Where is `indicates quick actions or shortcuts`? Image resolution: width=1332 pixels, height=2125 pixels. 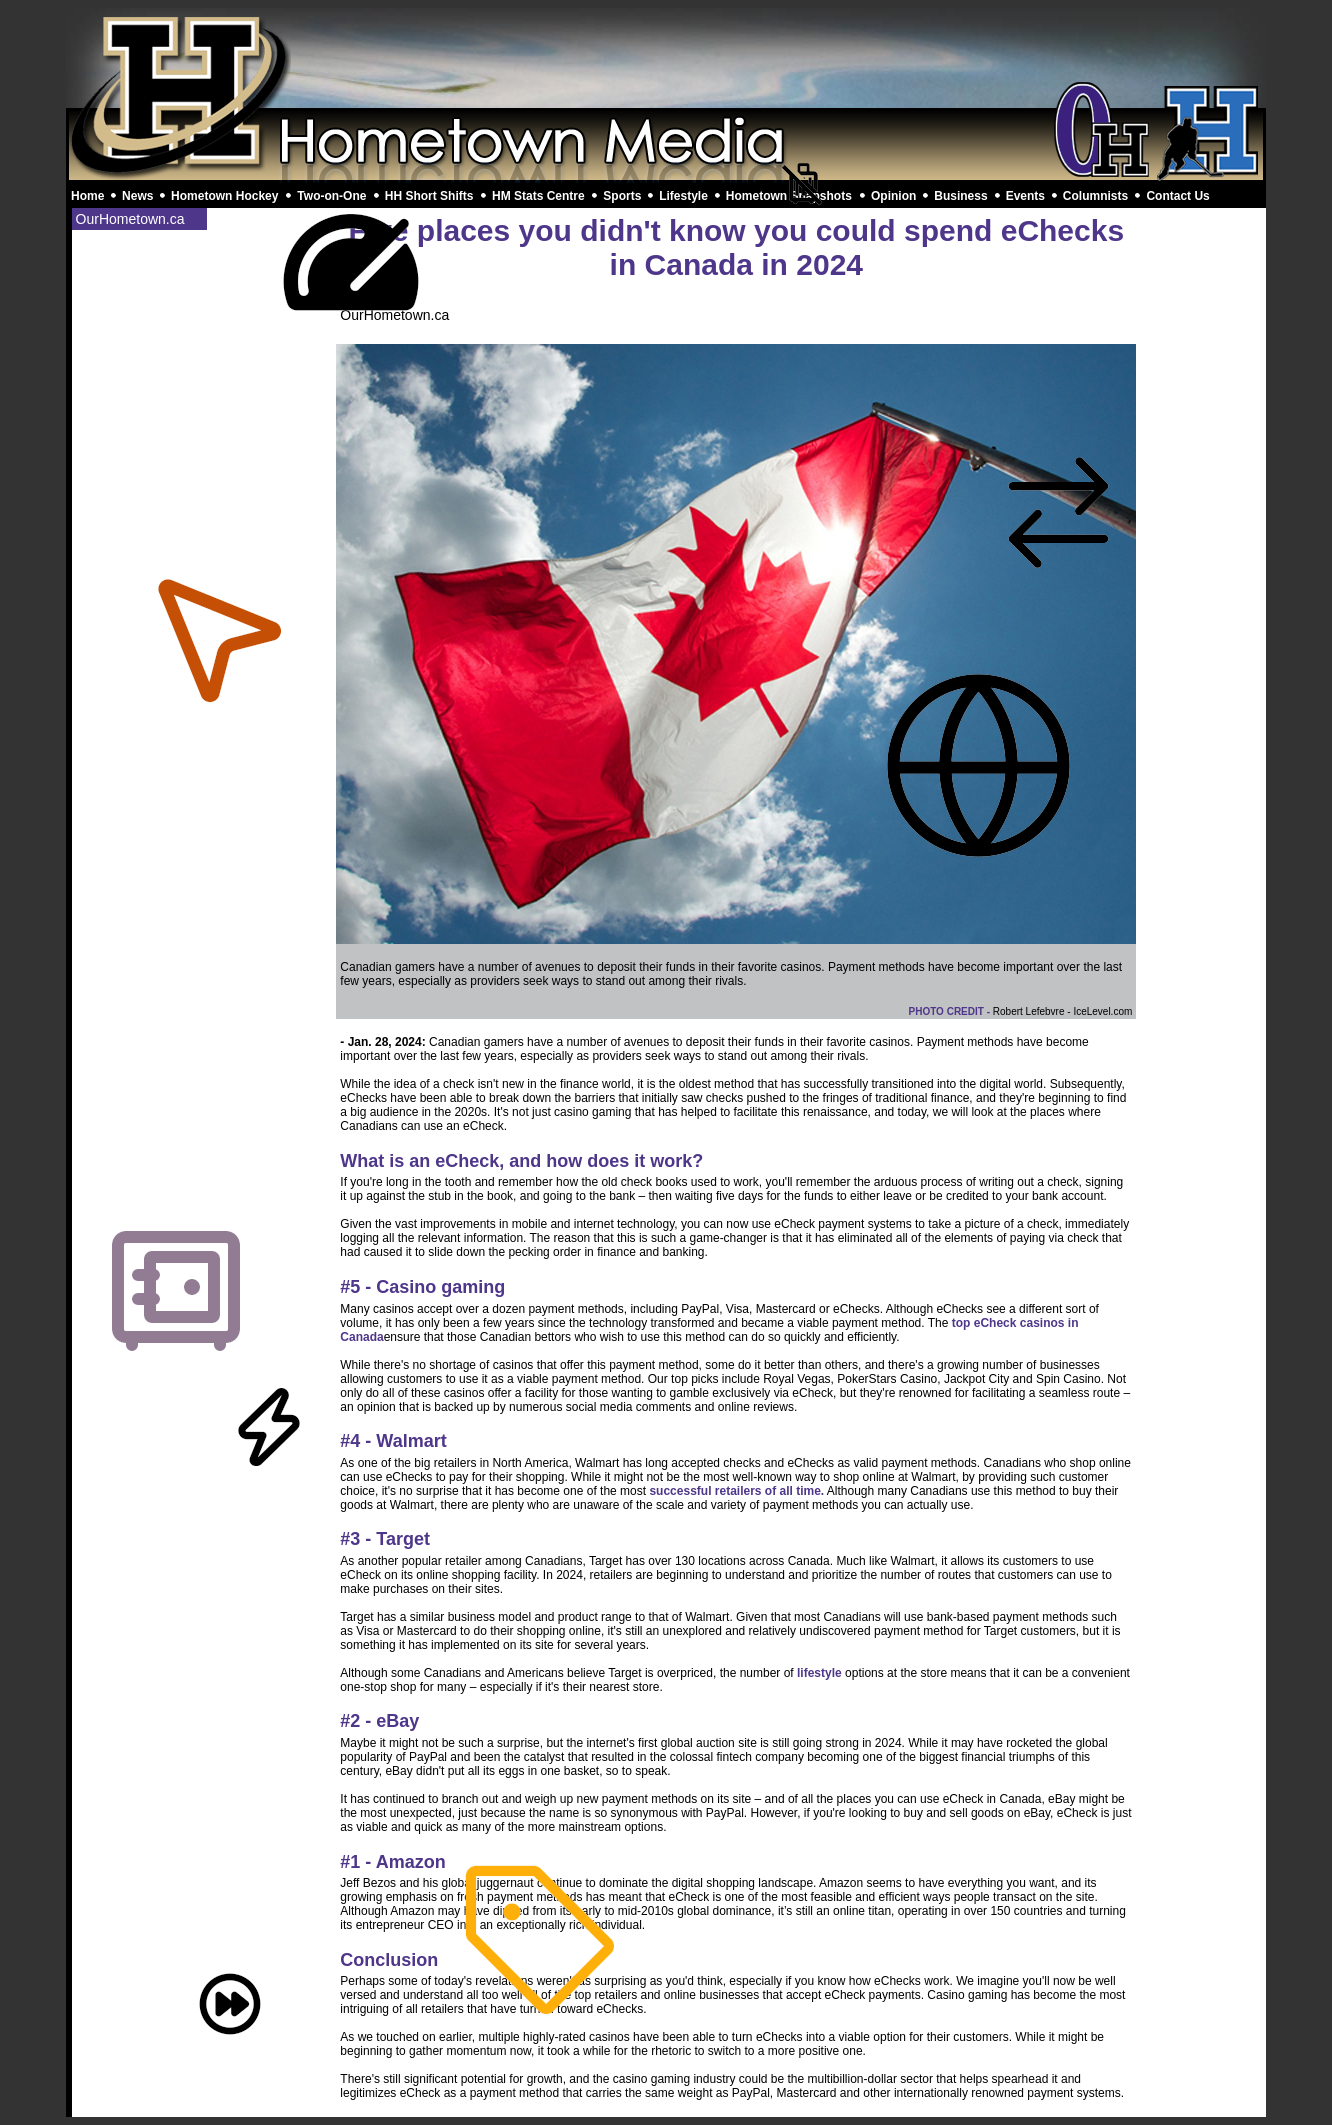 indicates quick actions or shortcuts is located at coordinates (269, 1427).